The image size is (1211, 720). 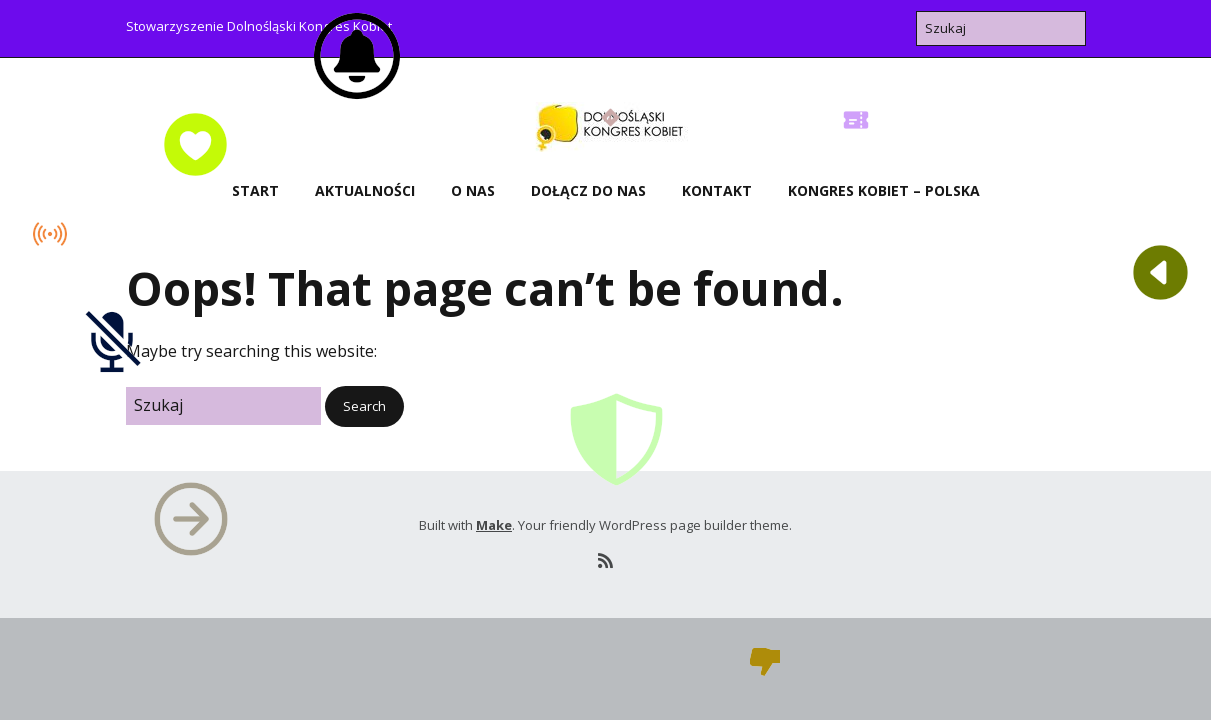 What do you see at coordinates (191, 519) in the screenshot?
I see `proceed to the next step` at bounding box center [191, 519].